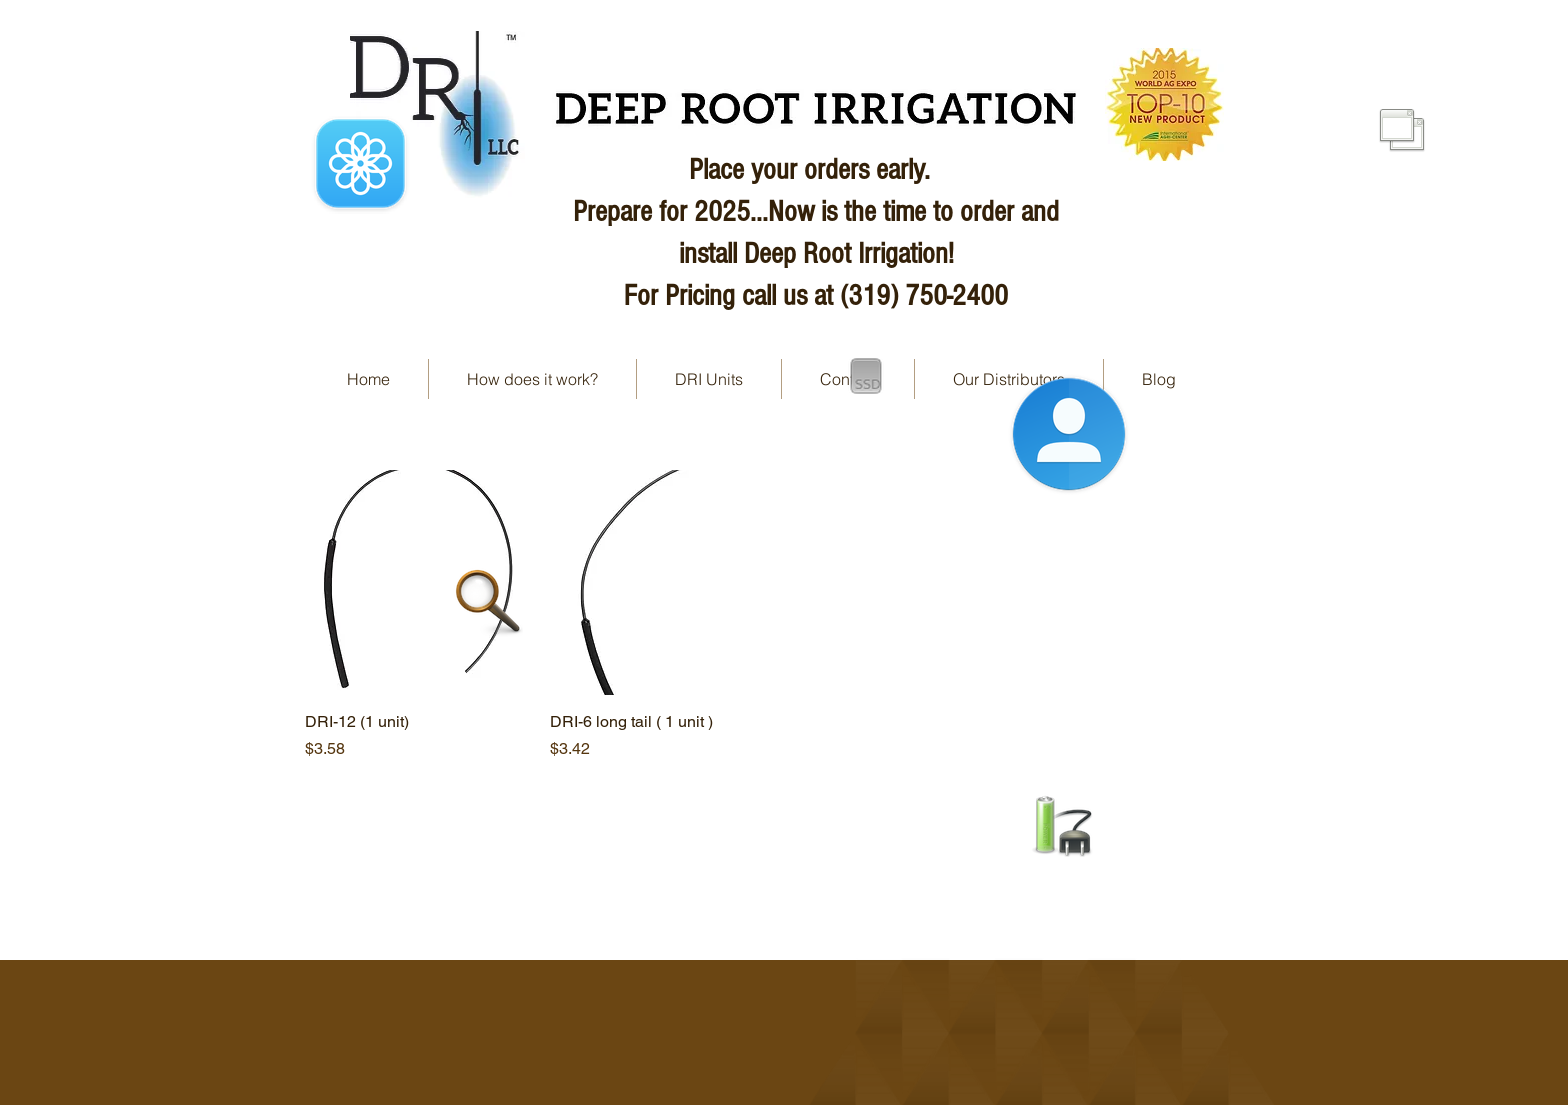 This screenshot has height=1105, width=1568. What do you see at coordinates (488, 602) in the screenshot?
I see `search your system or files` at bounding box center [488, 602].